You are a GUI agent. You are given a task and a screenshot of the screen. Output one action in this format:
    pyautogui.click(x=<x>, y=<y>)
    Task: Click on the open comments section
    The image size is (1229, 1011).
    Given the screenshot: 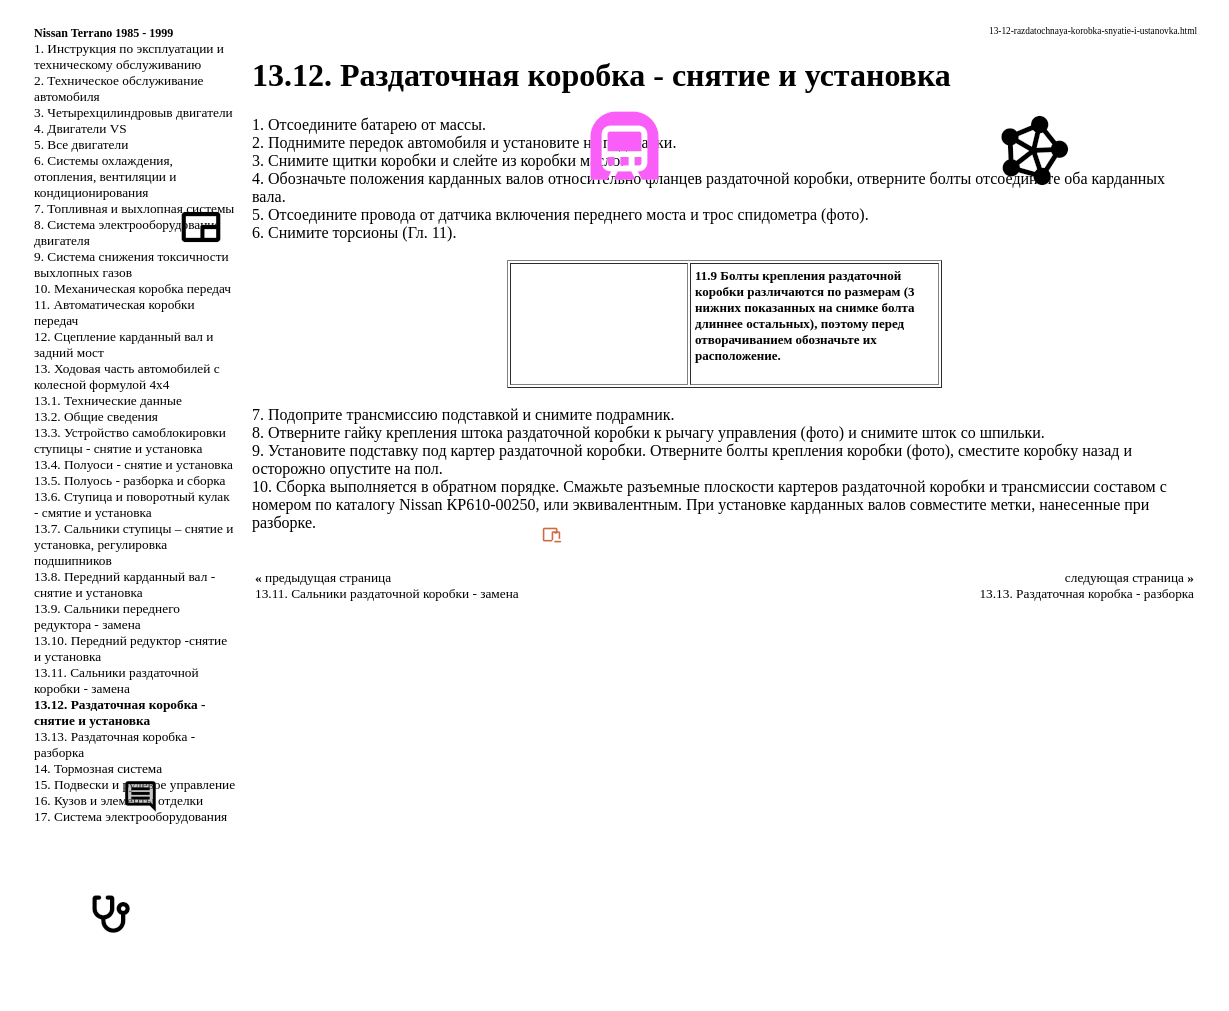 What is the action you would take?
    pyautogui.click(x=140, y=796)
    